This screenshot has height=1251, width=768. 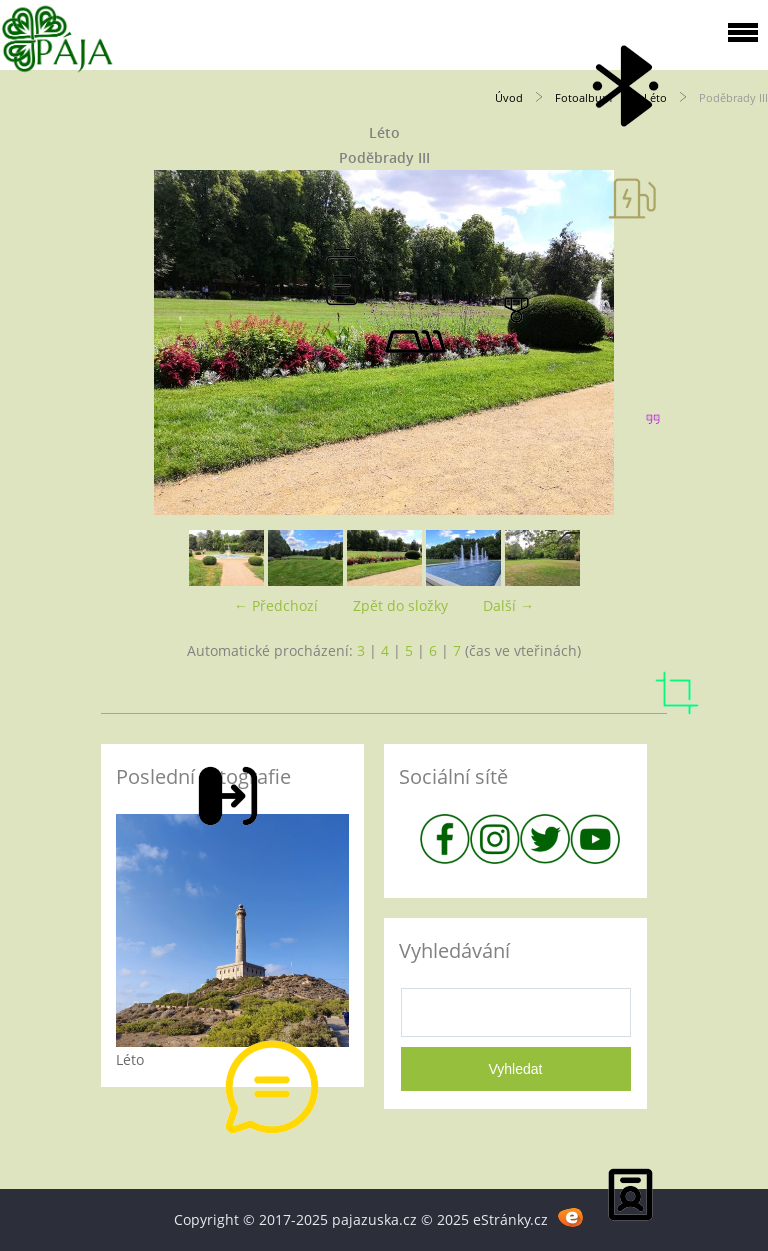 I want to click on view military or veteran status badge, so click(x=516, y=308).